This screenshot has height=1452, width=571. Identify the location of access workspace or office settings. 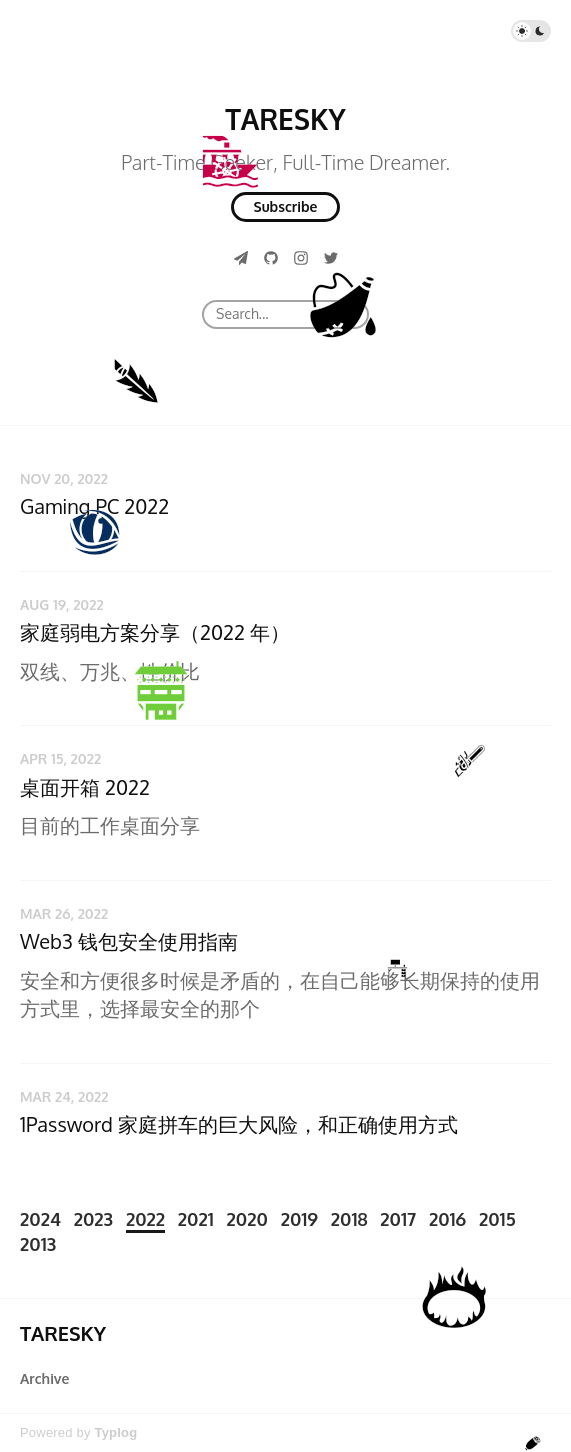
(397, 966).